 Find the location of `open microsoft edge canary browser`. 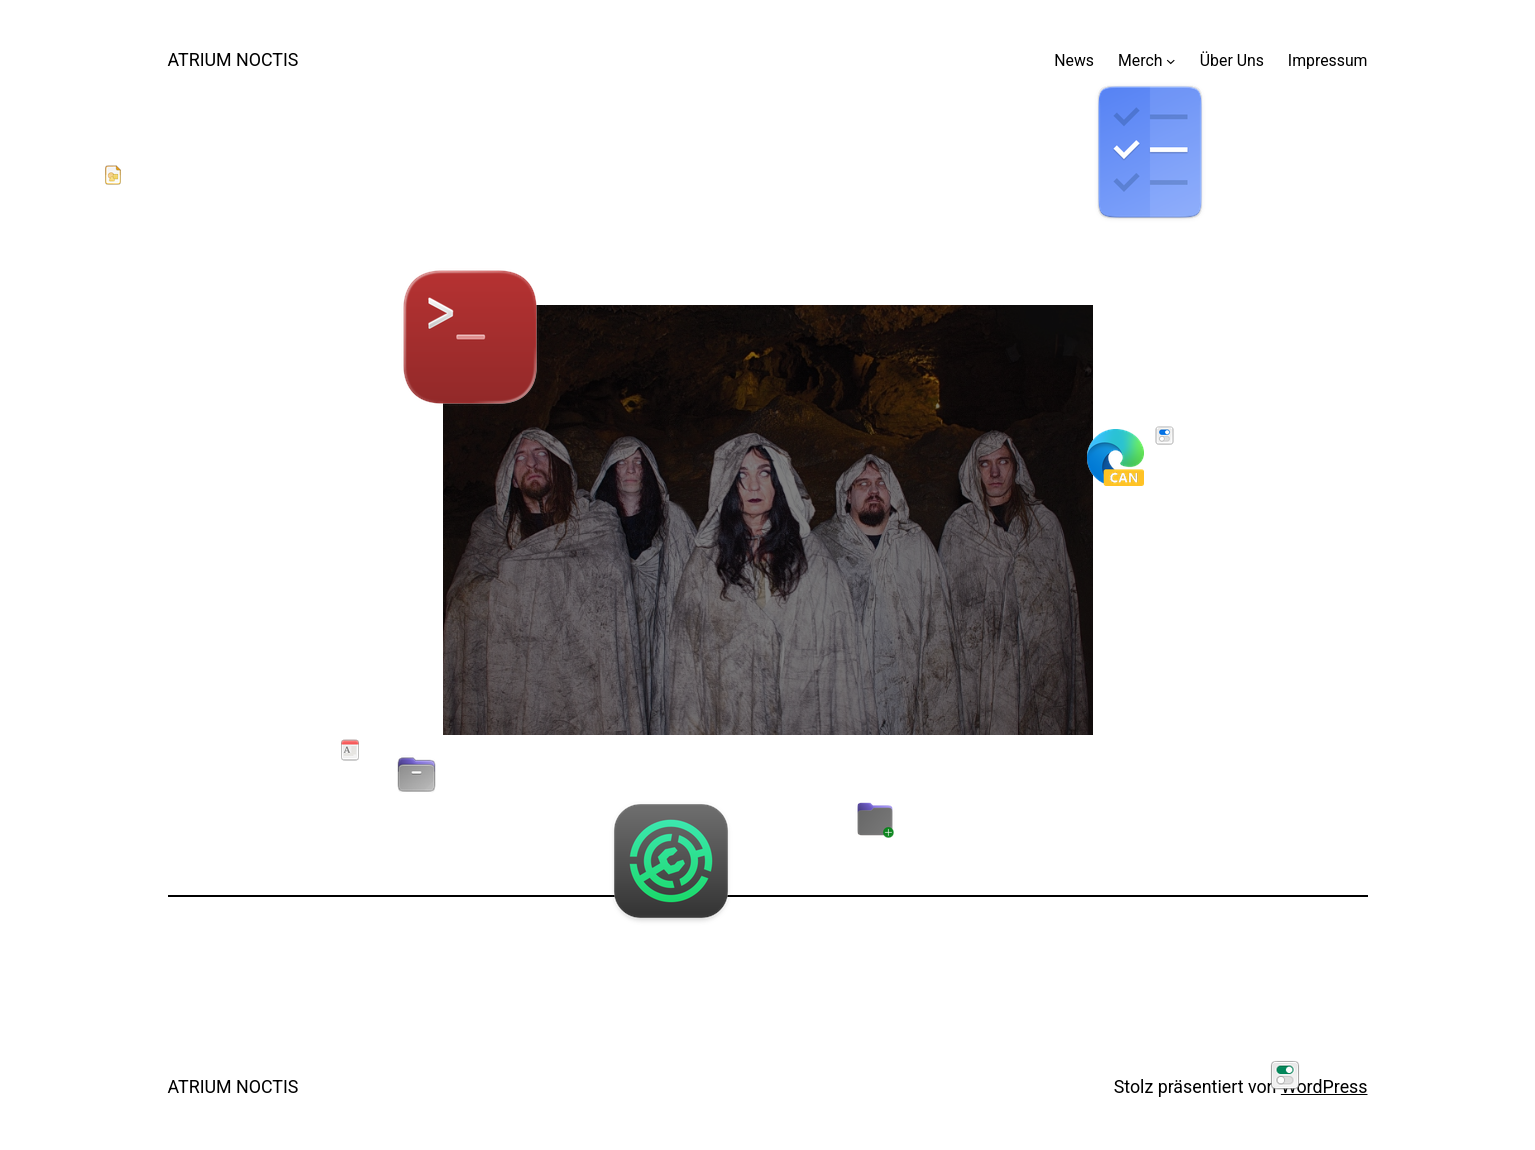

open microsoft edge canary browser is located at coordinates (1115, 457).